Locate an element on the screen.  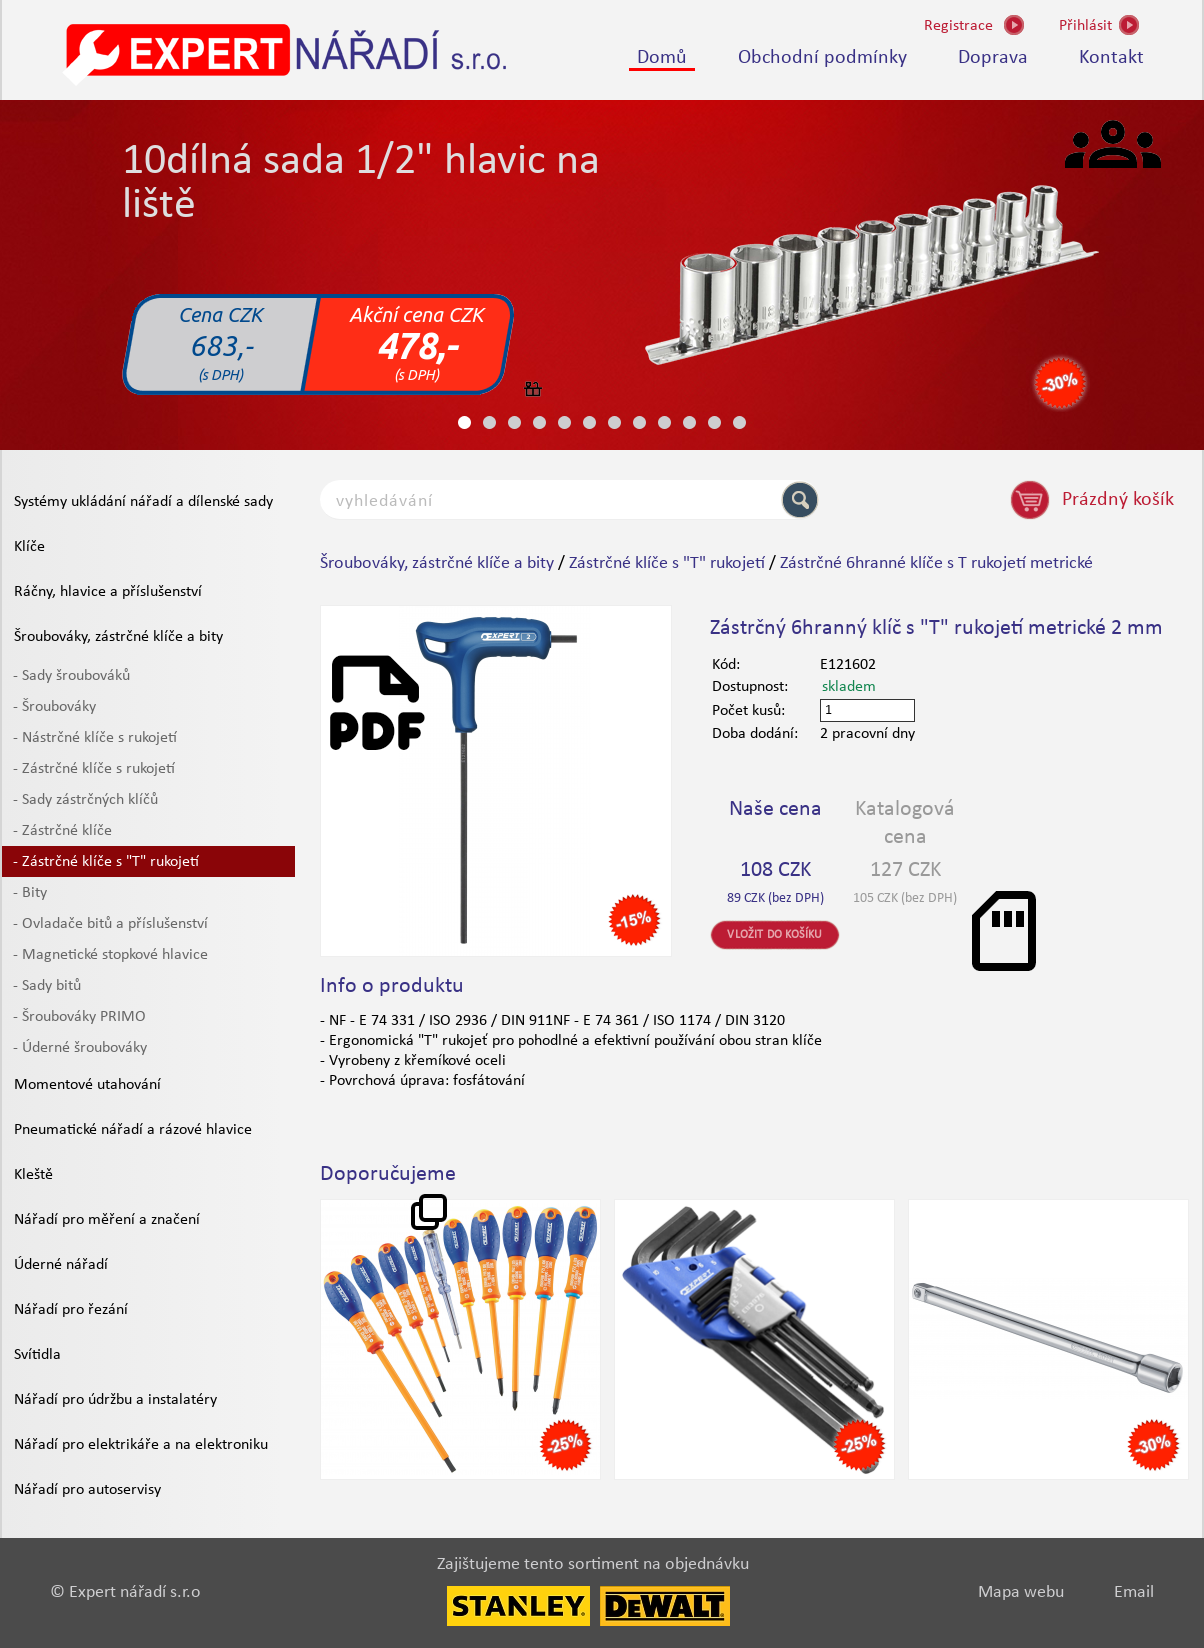
access external storage or sd card is located at coordinates (1004, 931).